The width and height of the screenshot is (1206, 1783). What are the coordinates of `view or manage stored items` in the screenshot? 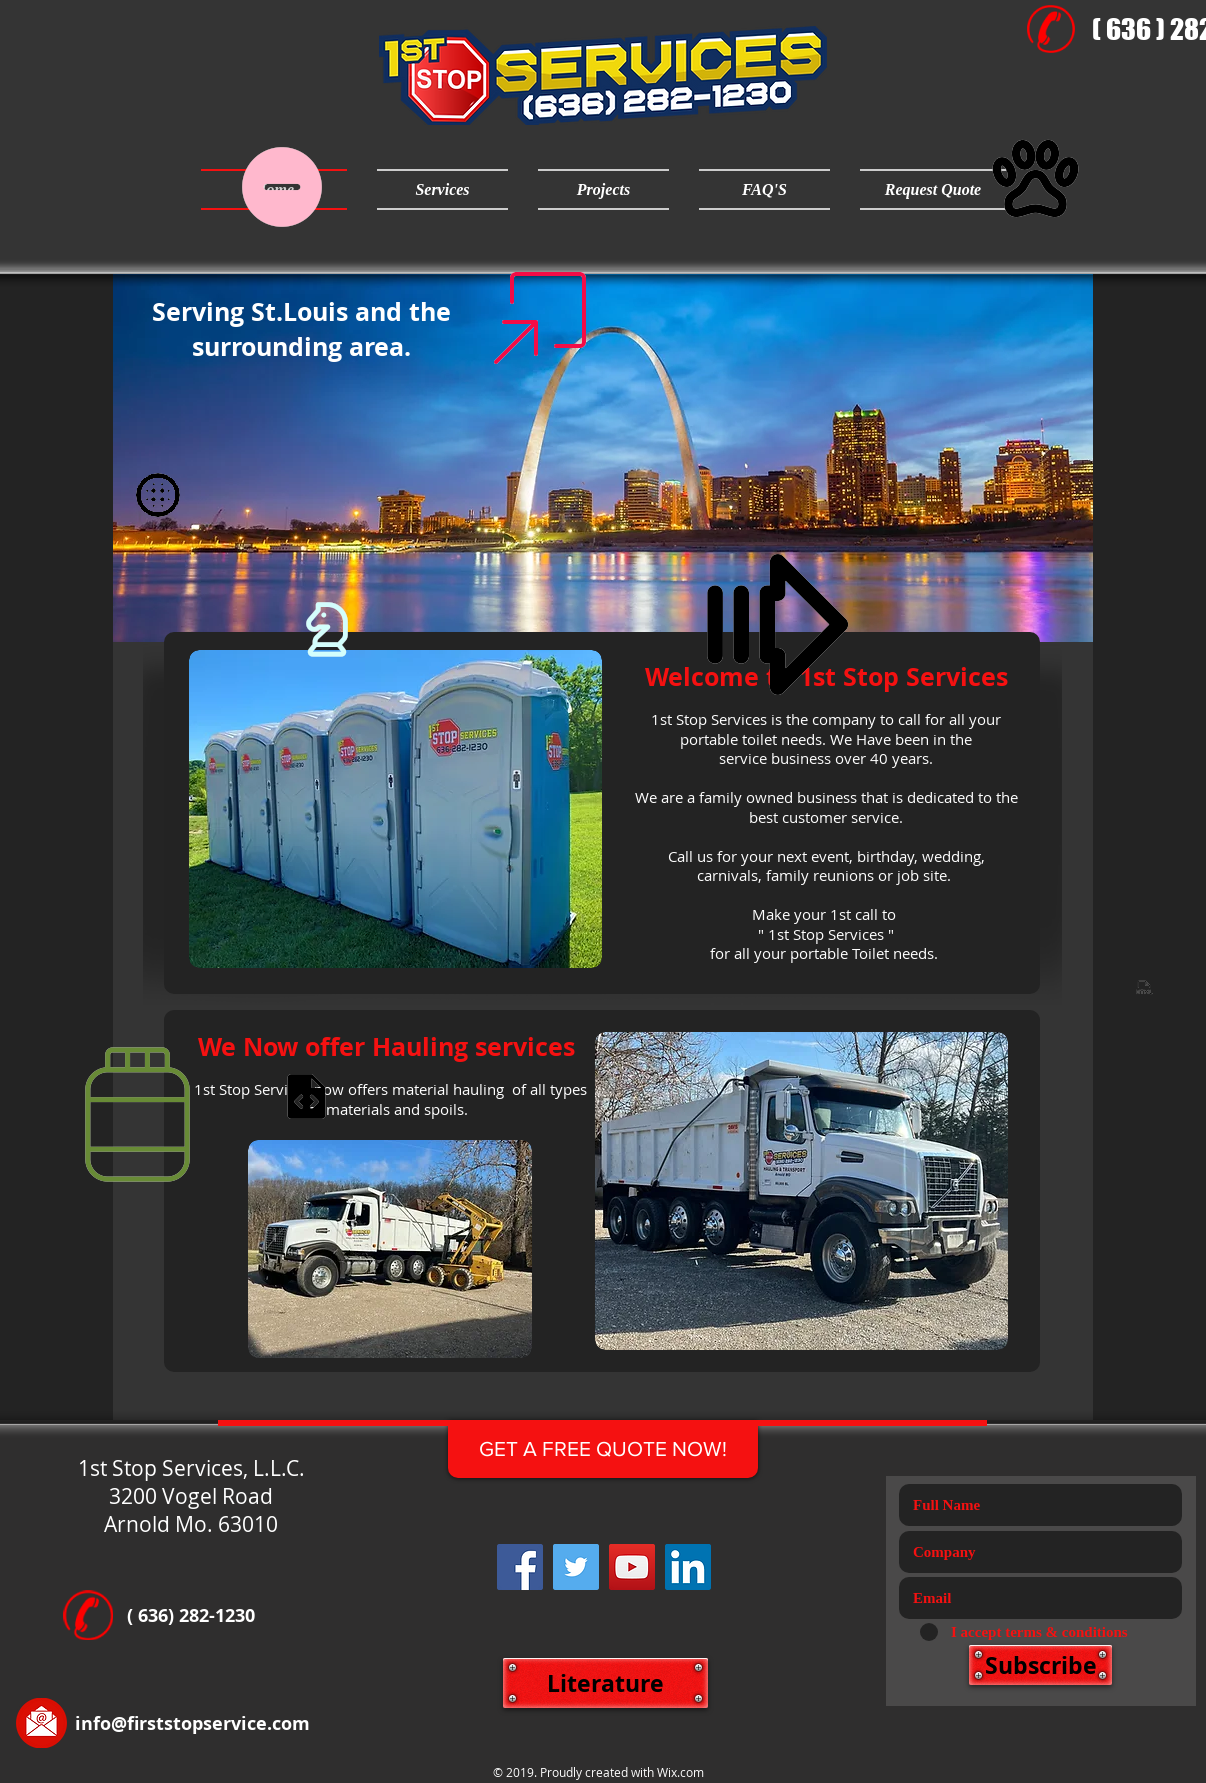 It's located at (137, 1114).